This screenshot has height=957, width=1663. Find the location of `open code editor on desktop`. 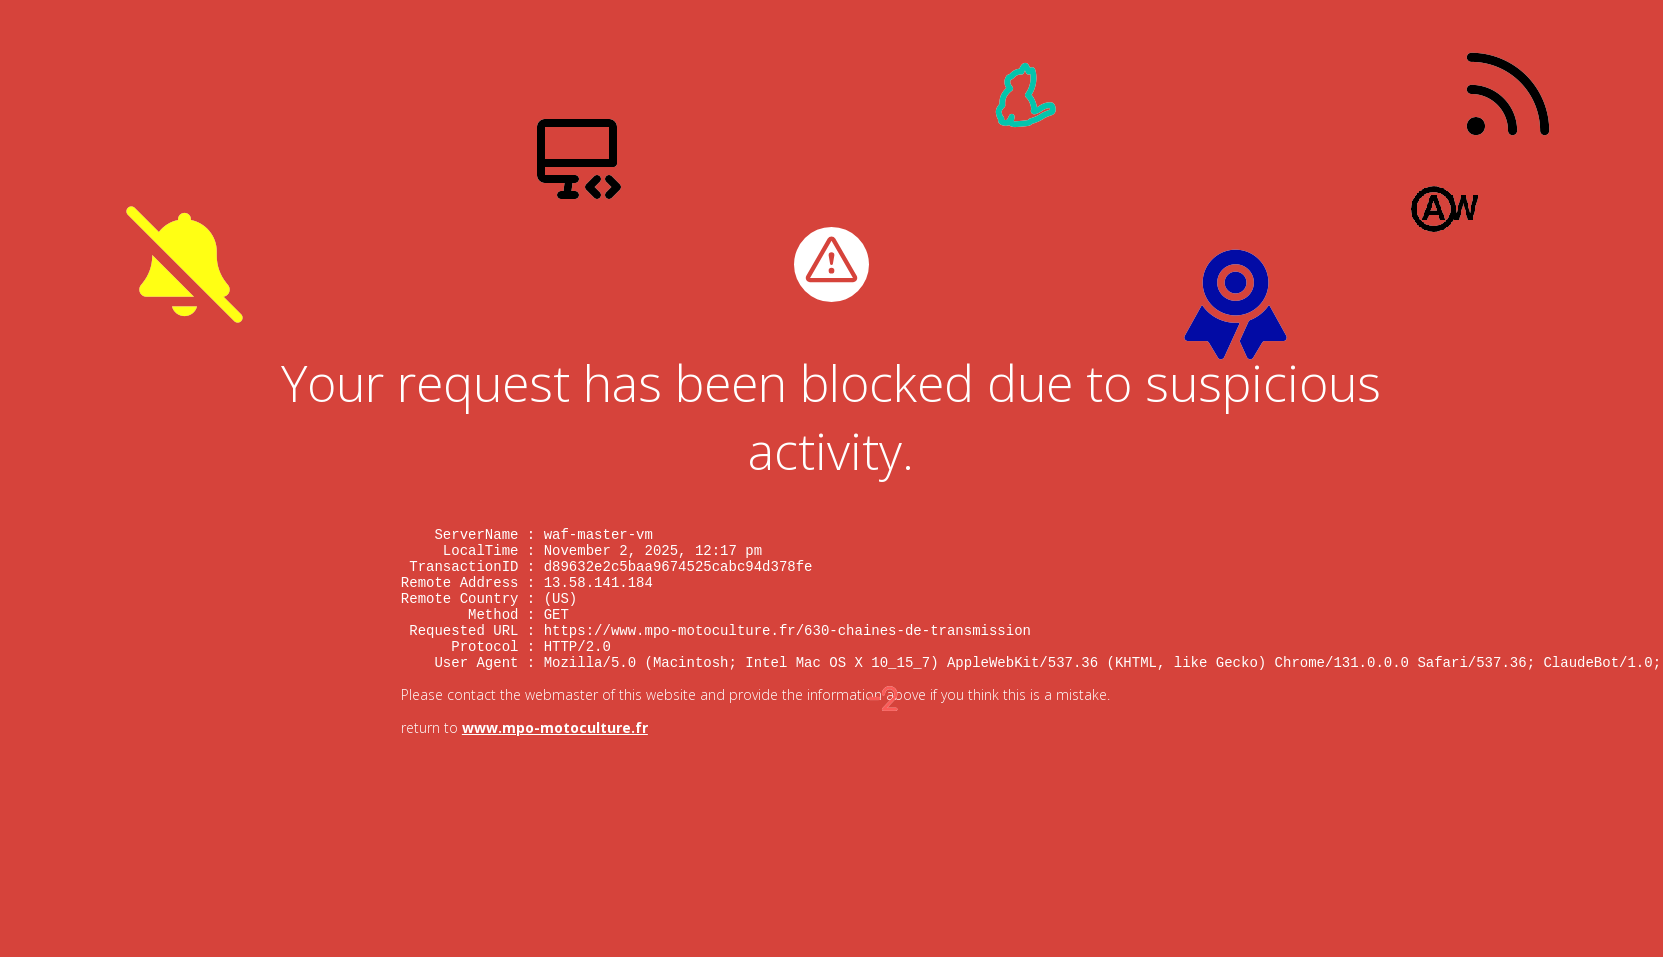

open code editor on desktop is located at coordinates (577, 159).